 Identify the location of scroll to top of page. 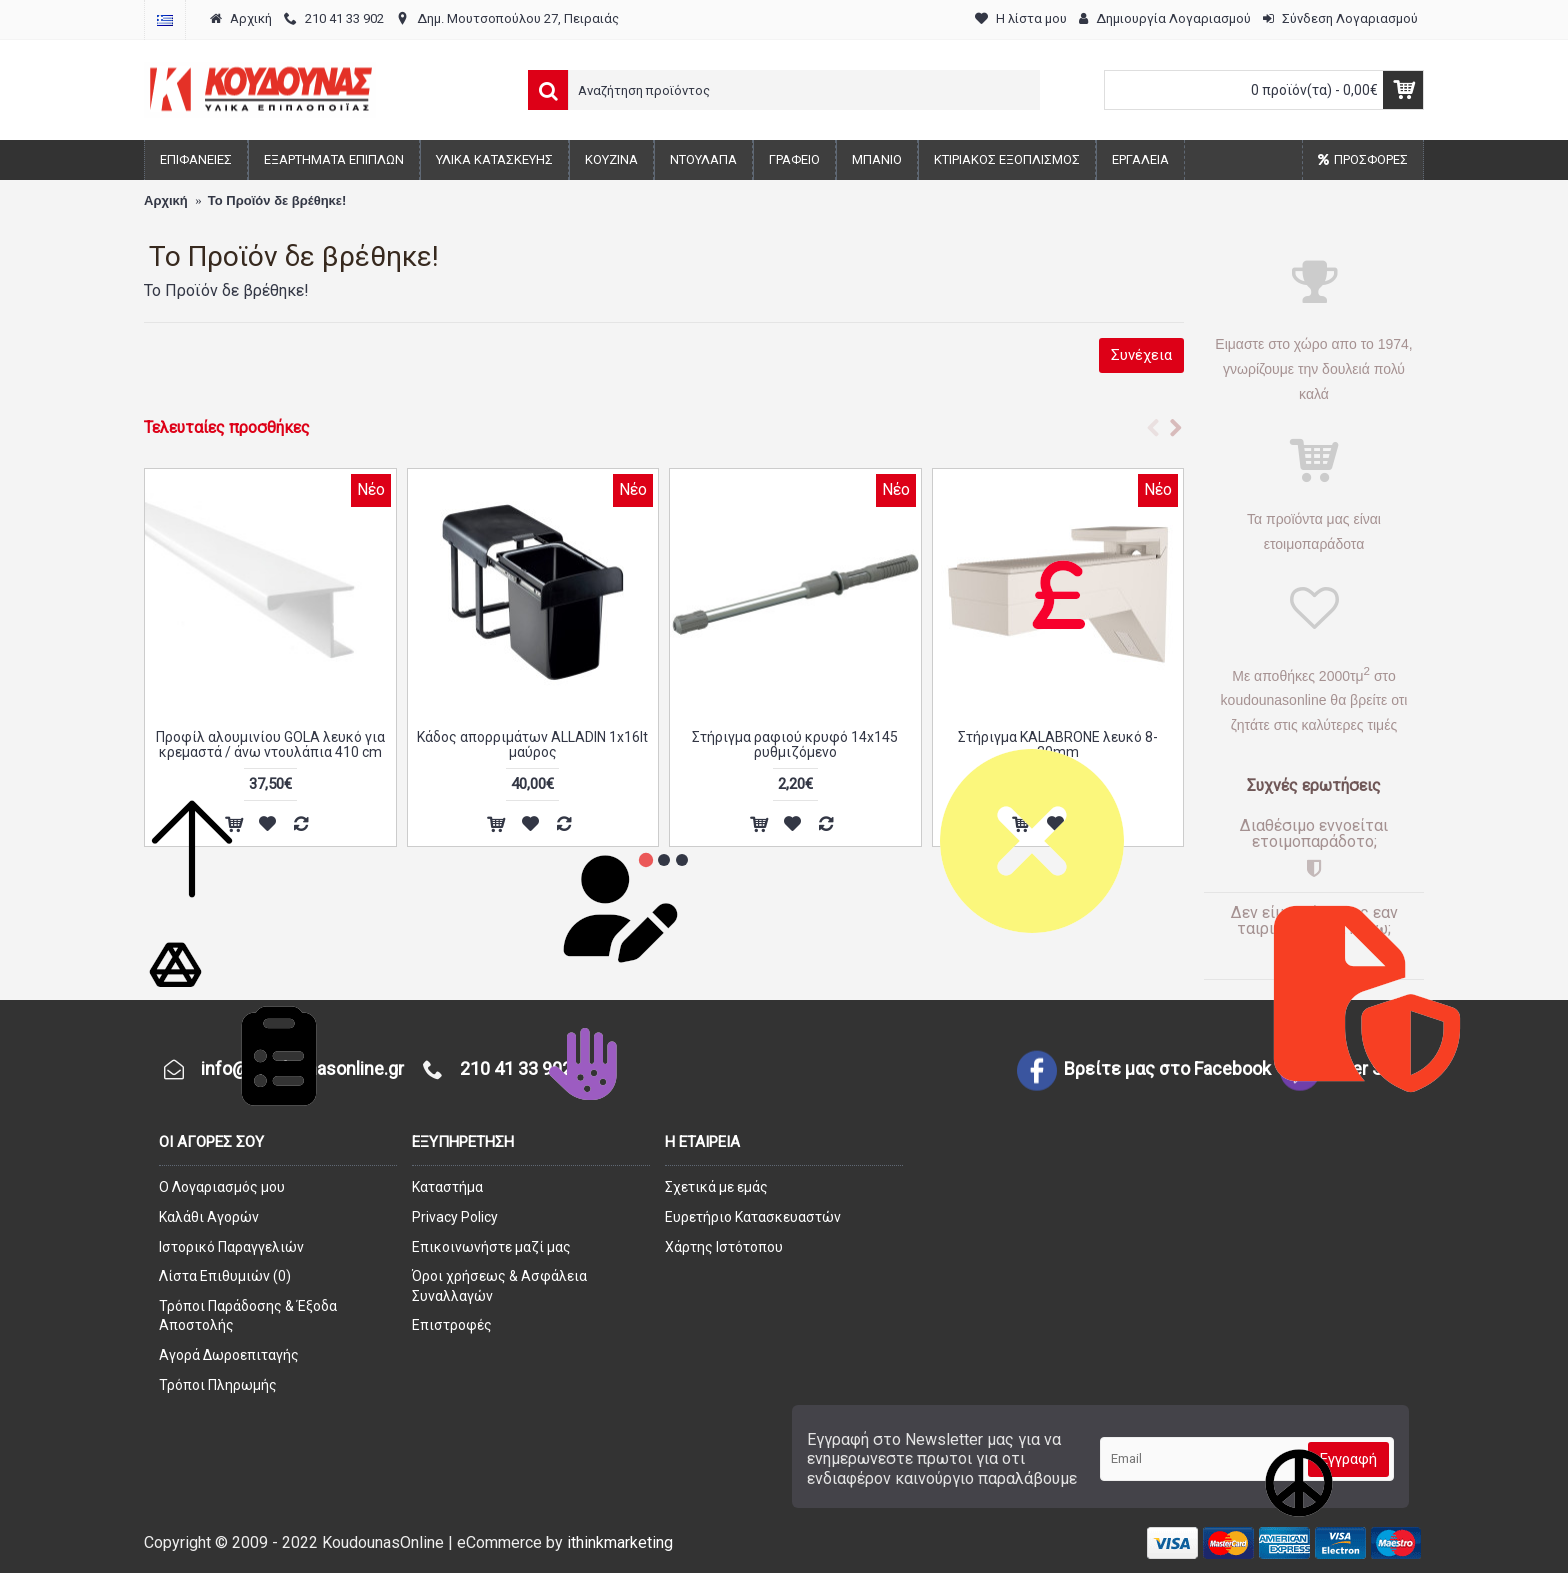
(192, 849).